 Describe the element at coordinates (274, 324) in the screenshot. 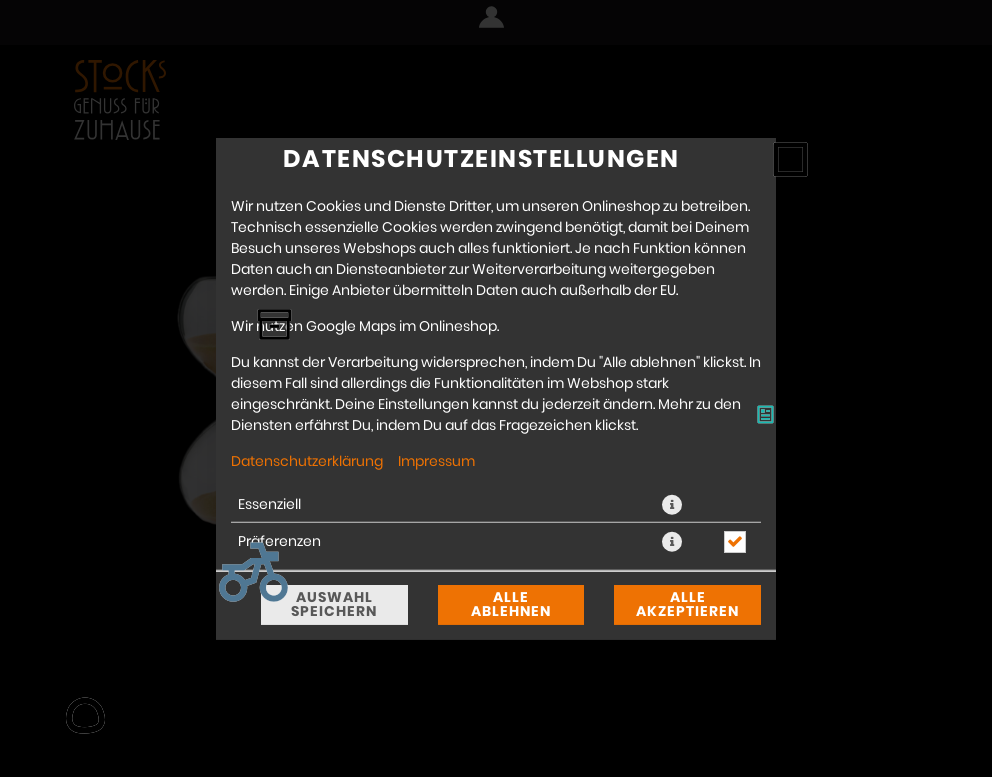

I see `archive this item` at that location.